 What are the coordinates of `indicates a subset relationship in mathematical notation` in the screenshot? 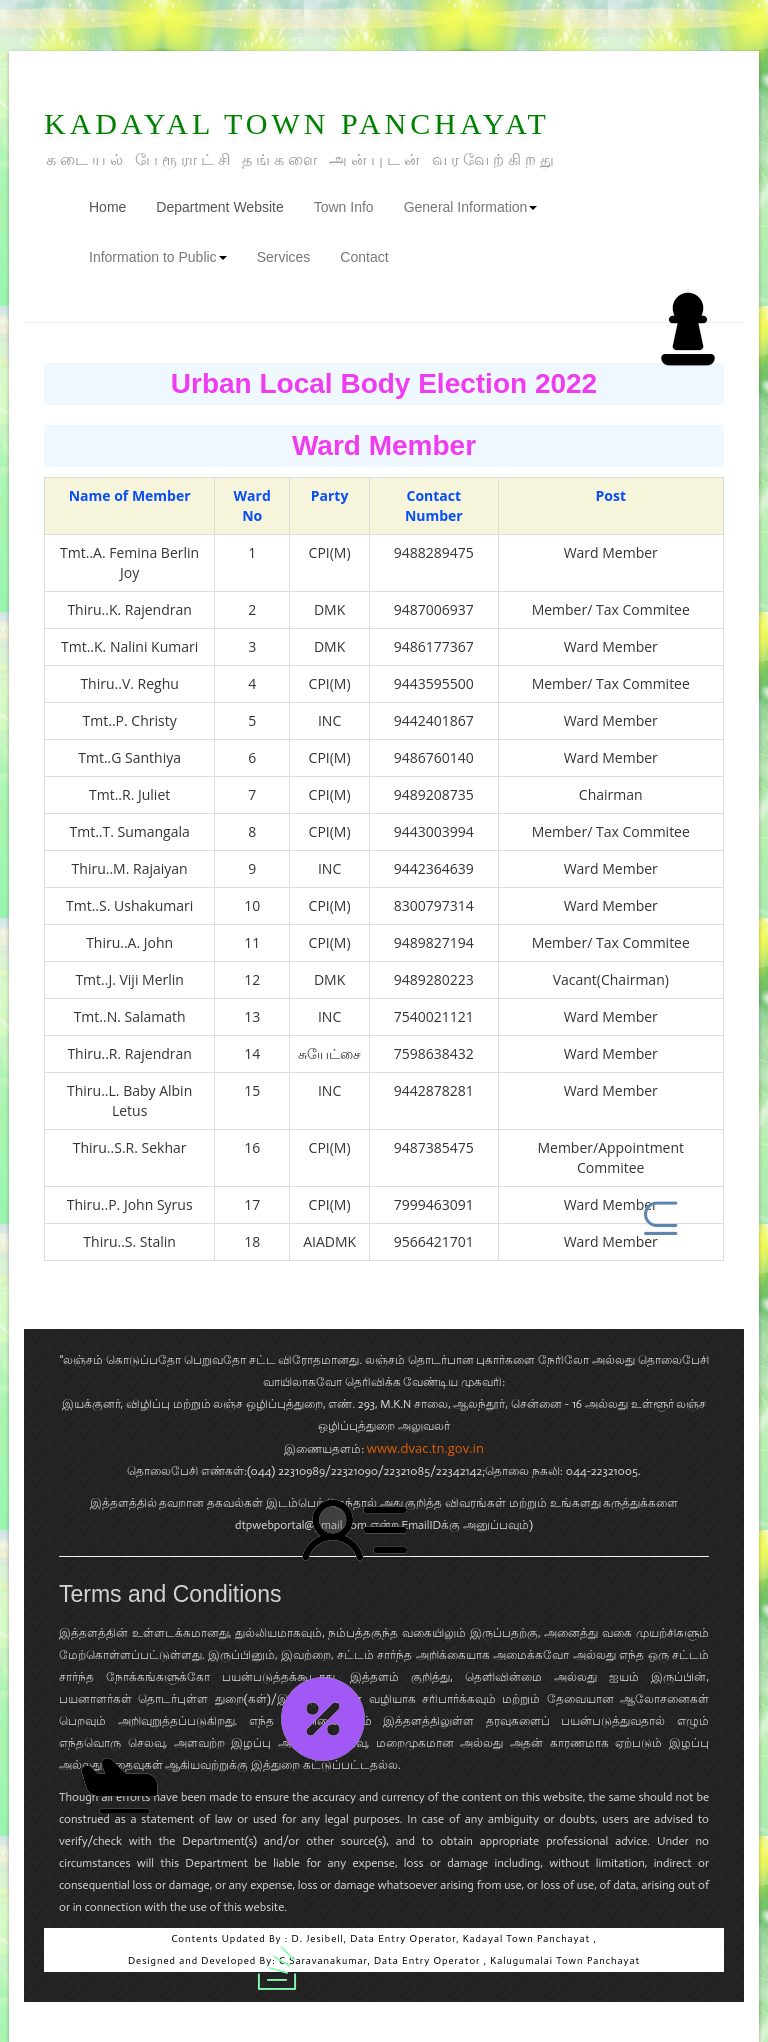 It's located at (661, 1217).